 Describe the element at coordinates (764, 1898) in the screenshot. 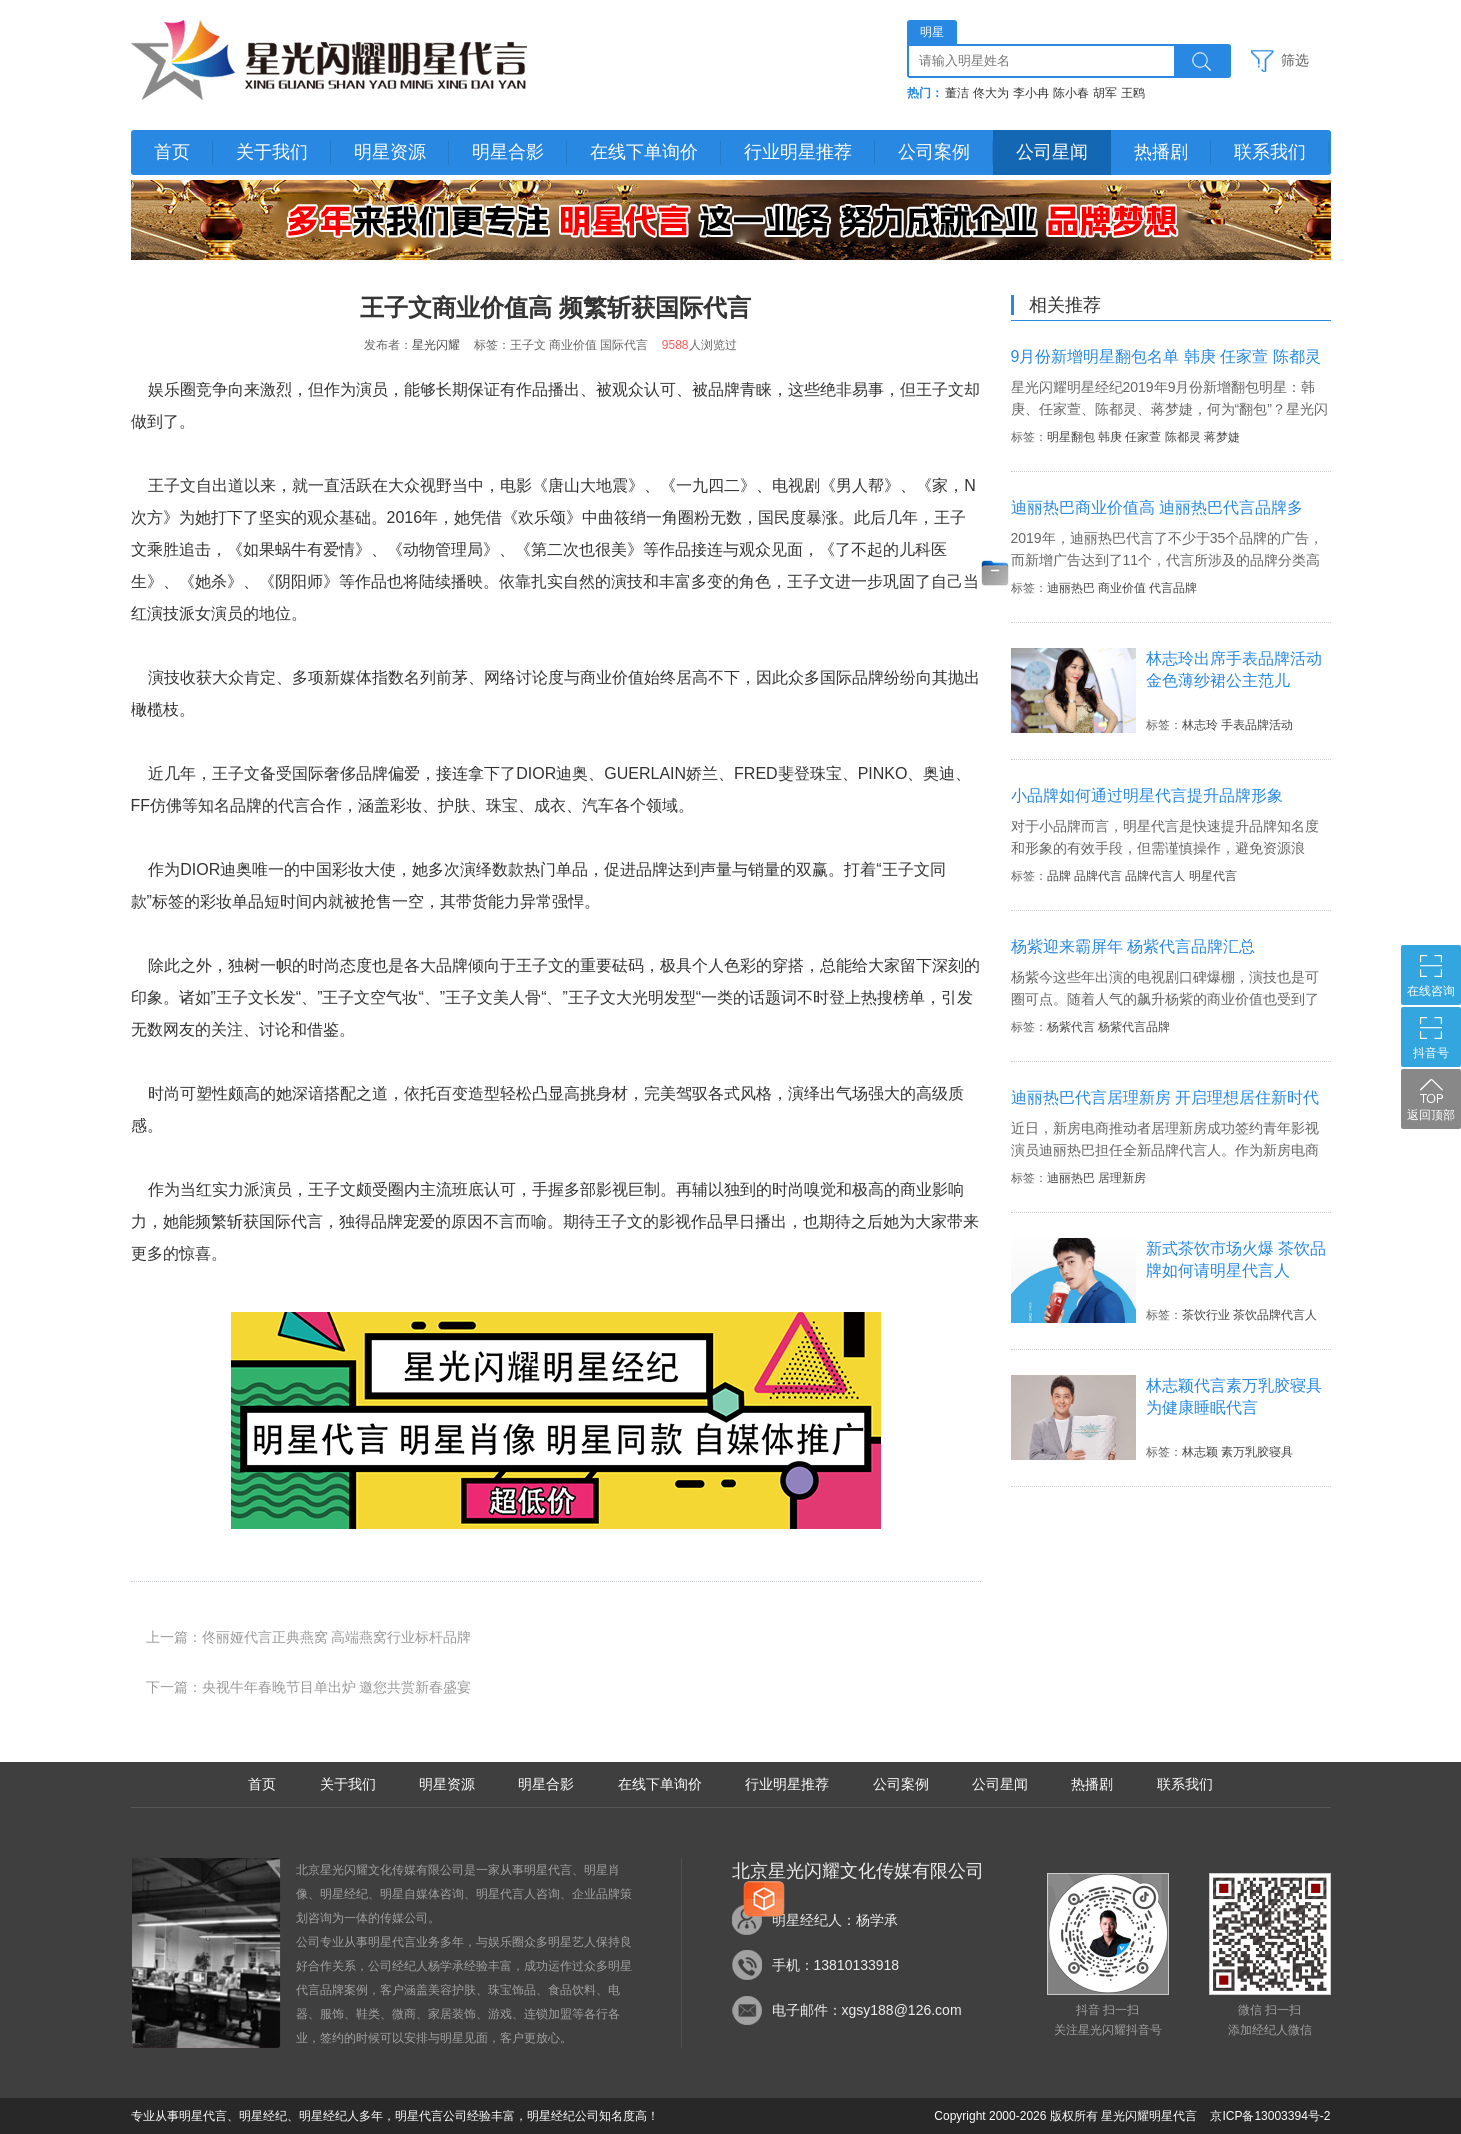

I see `open a 3D model file in OBJ format` at that location.